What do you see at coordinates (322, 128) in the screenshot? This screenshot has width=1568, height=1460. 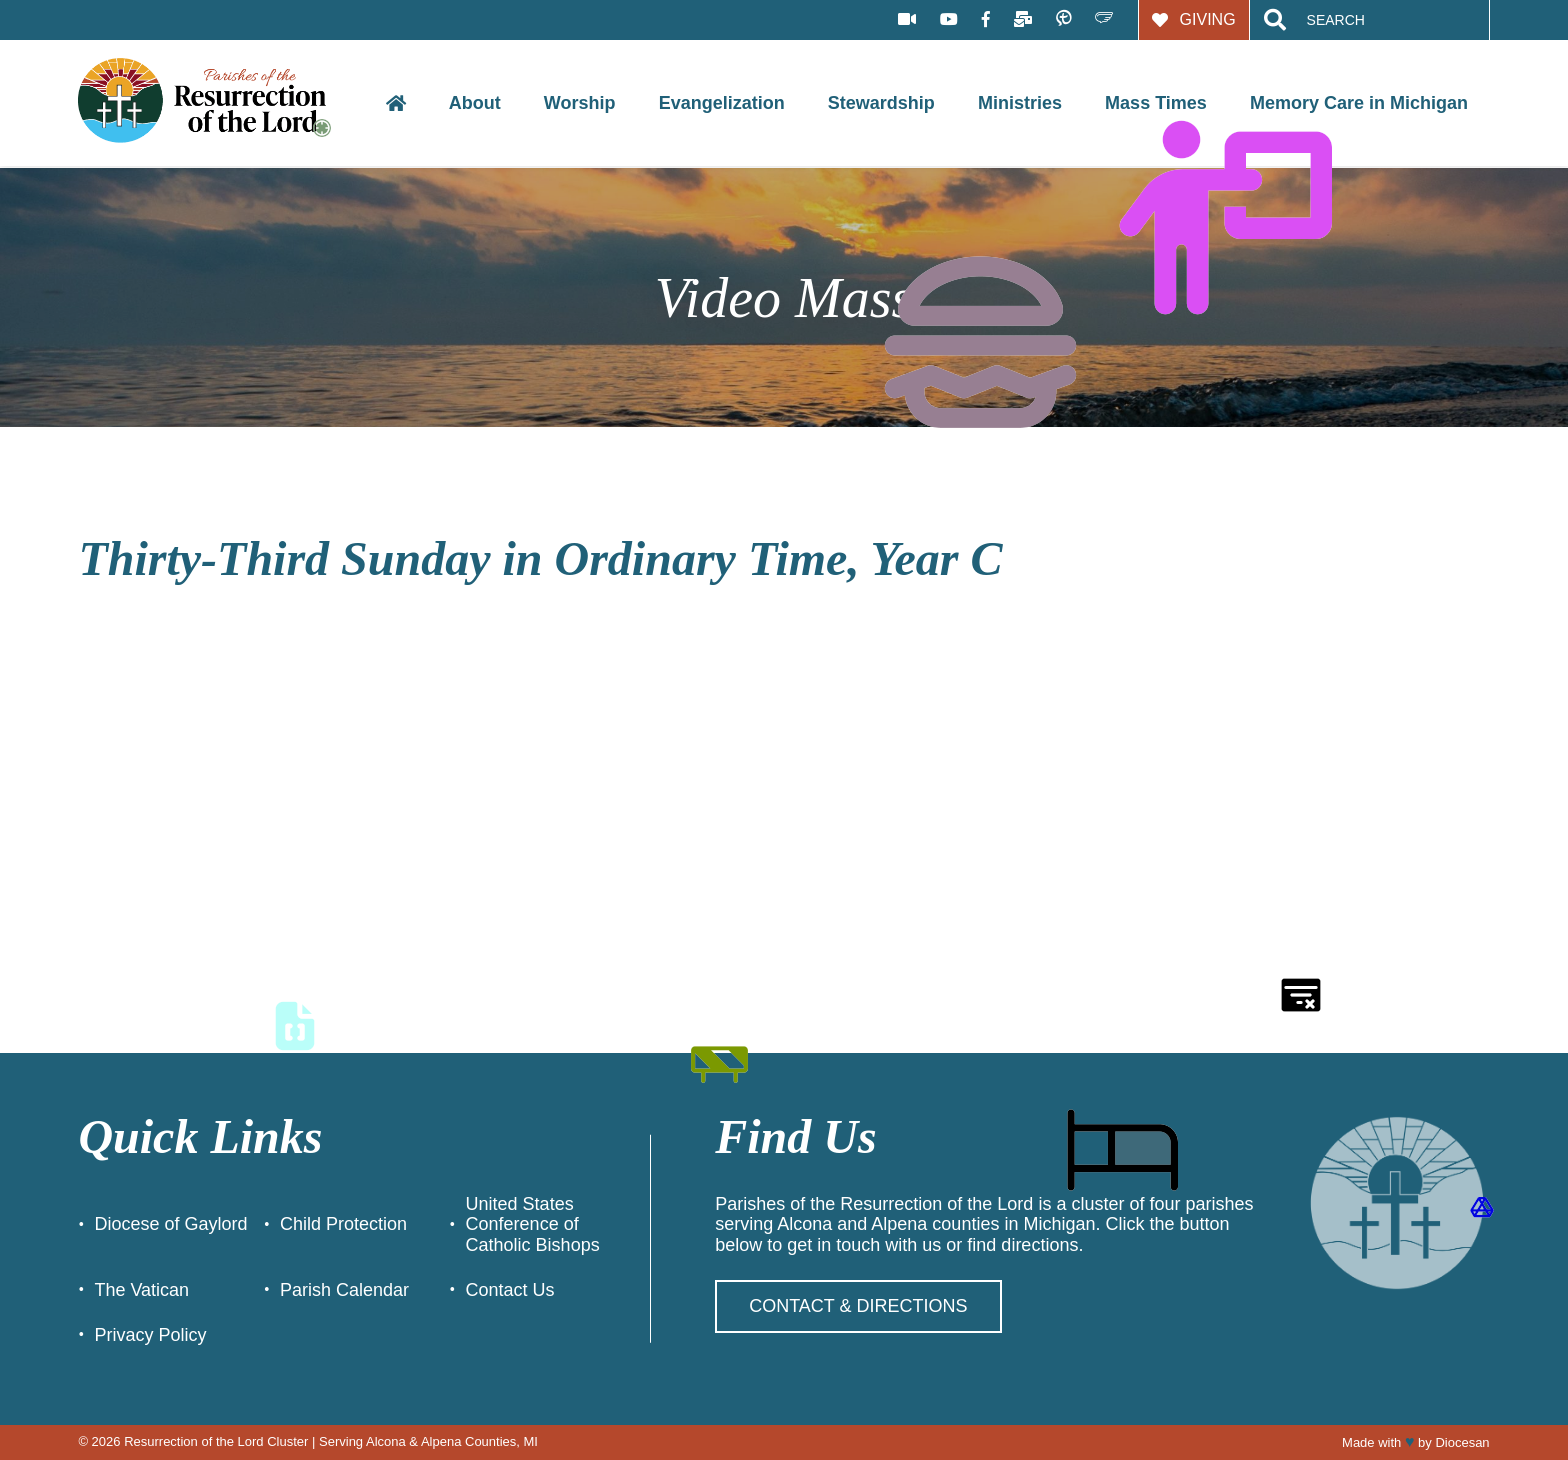 I see `center map on current location` at bounding box center [322, 128].